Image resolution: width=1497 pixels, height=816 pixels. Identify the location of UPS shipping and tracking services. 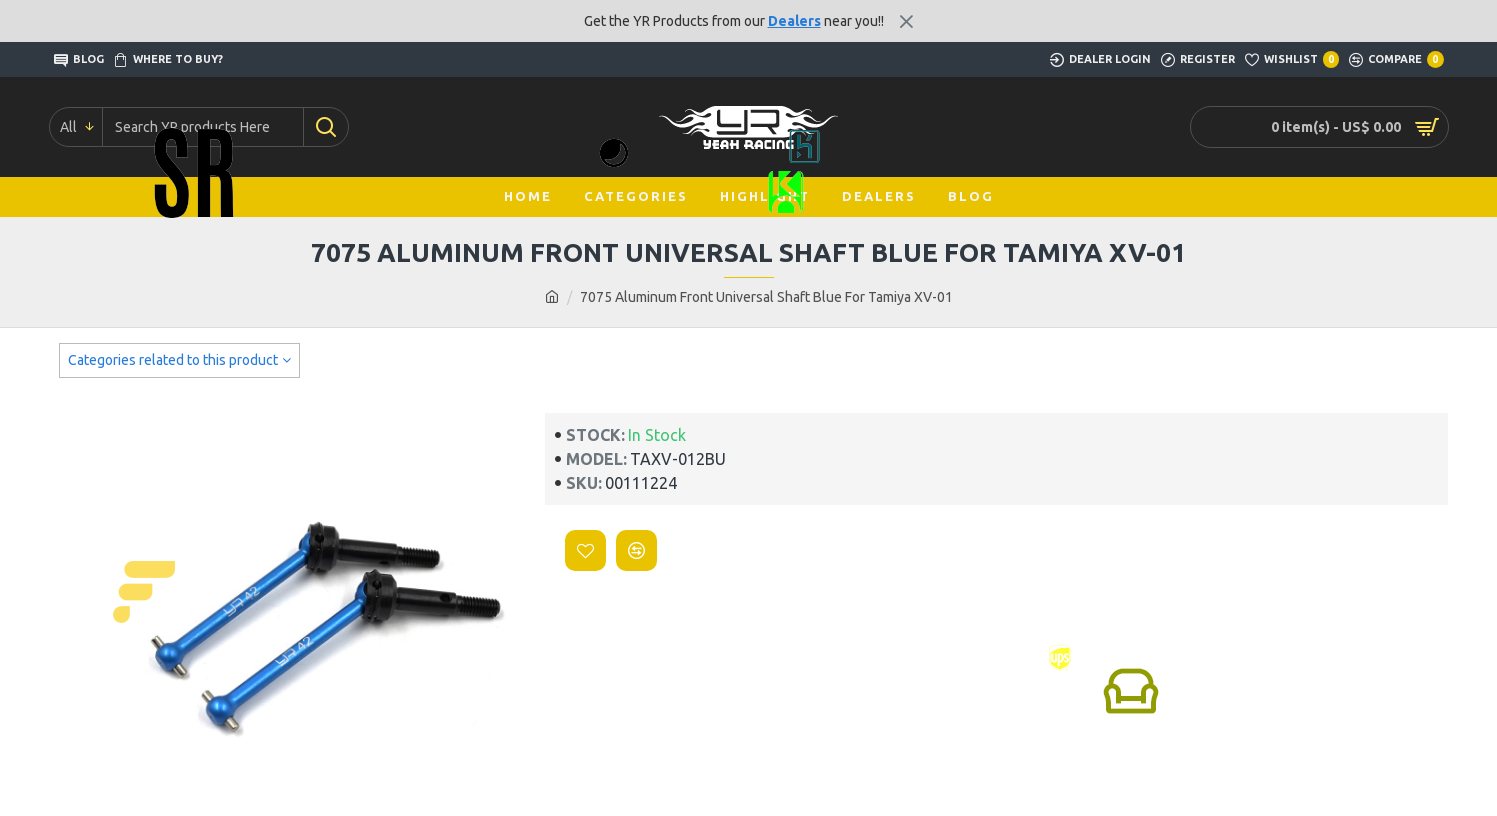
(1060, 658).